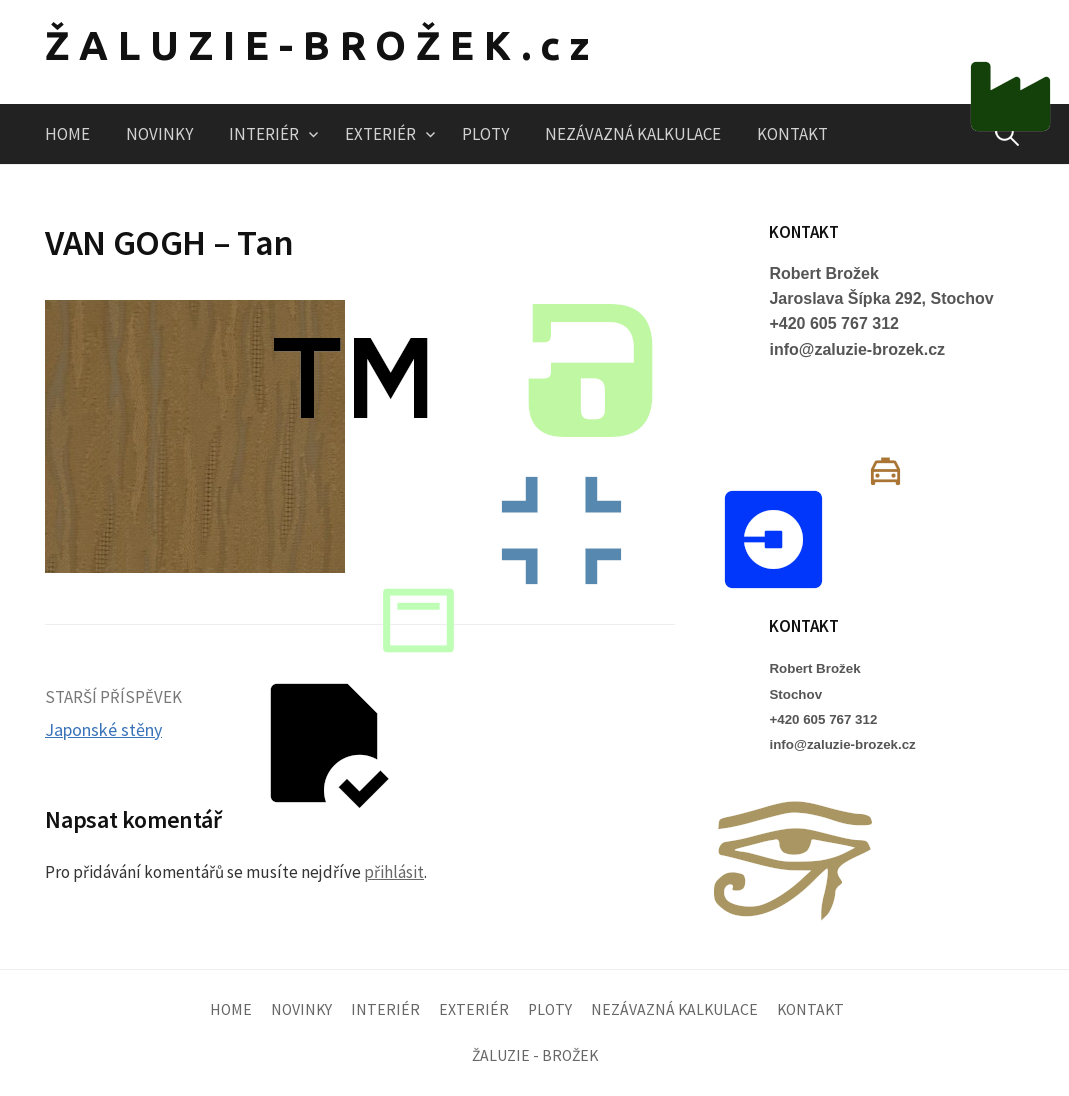  What do you see at coordinates (590, 370) in the screenshot?
I see `open MetaGer search engine` at bounding box center [590, 370].